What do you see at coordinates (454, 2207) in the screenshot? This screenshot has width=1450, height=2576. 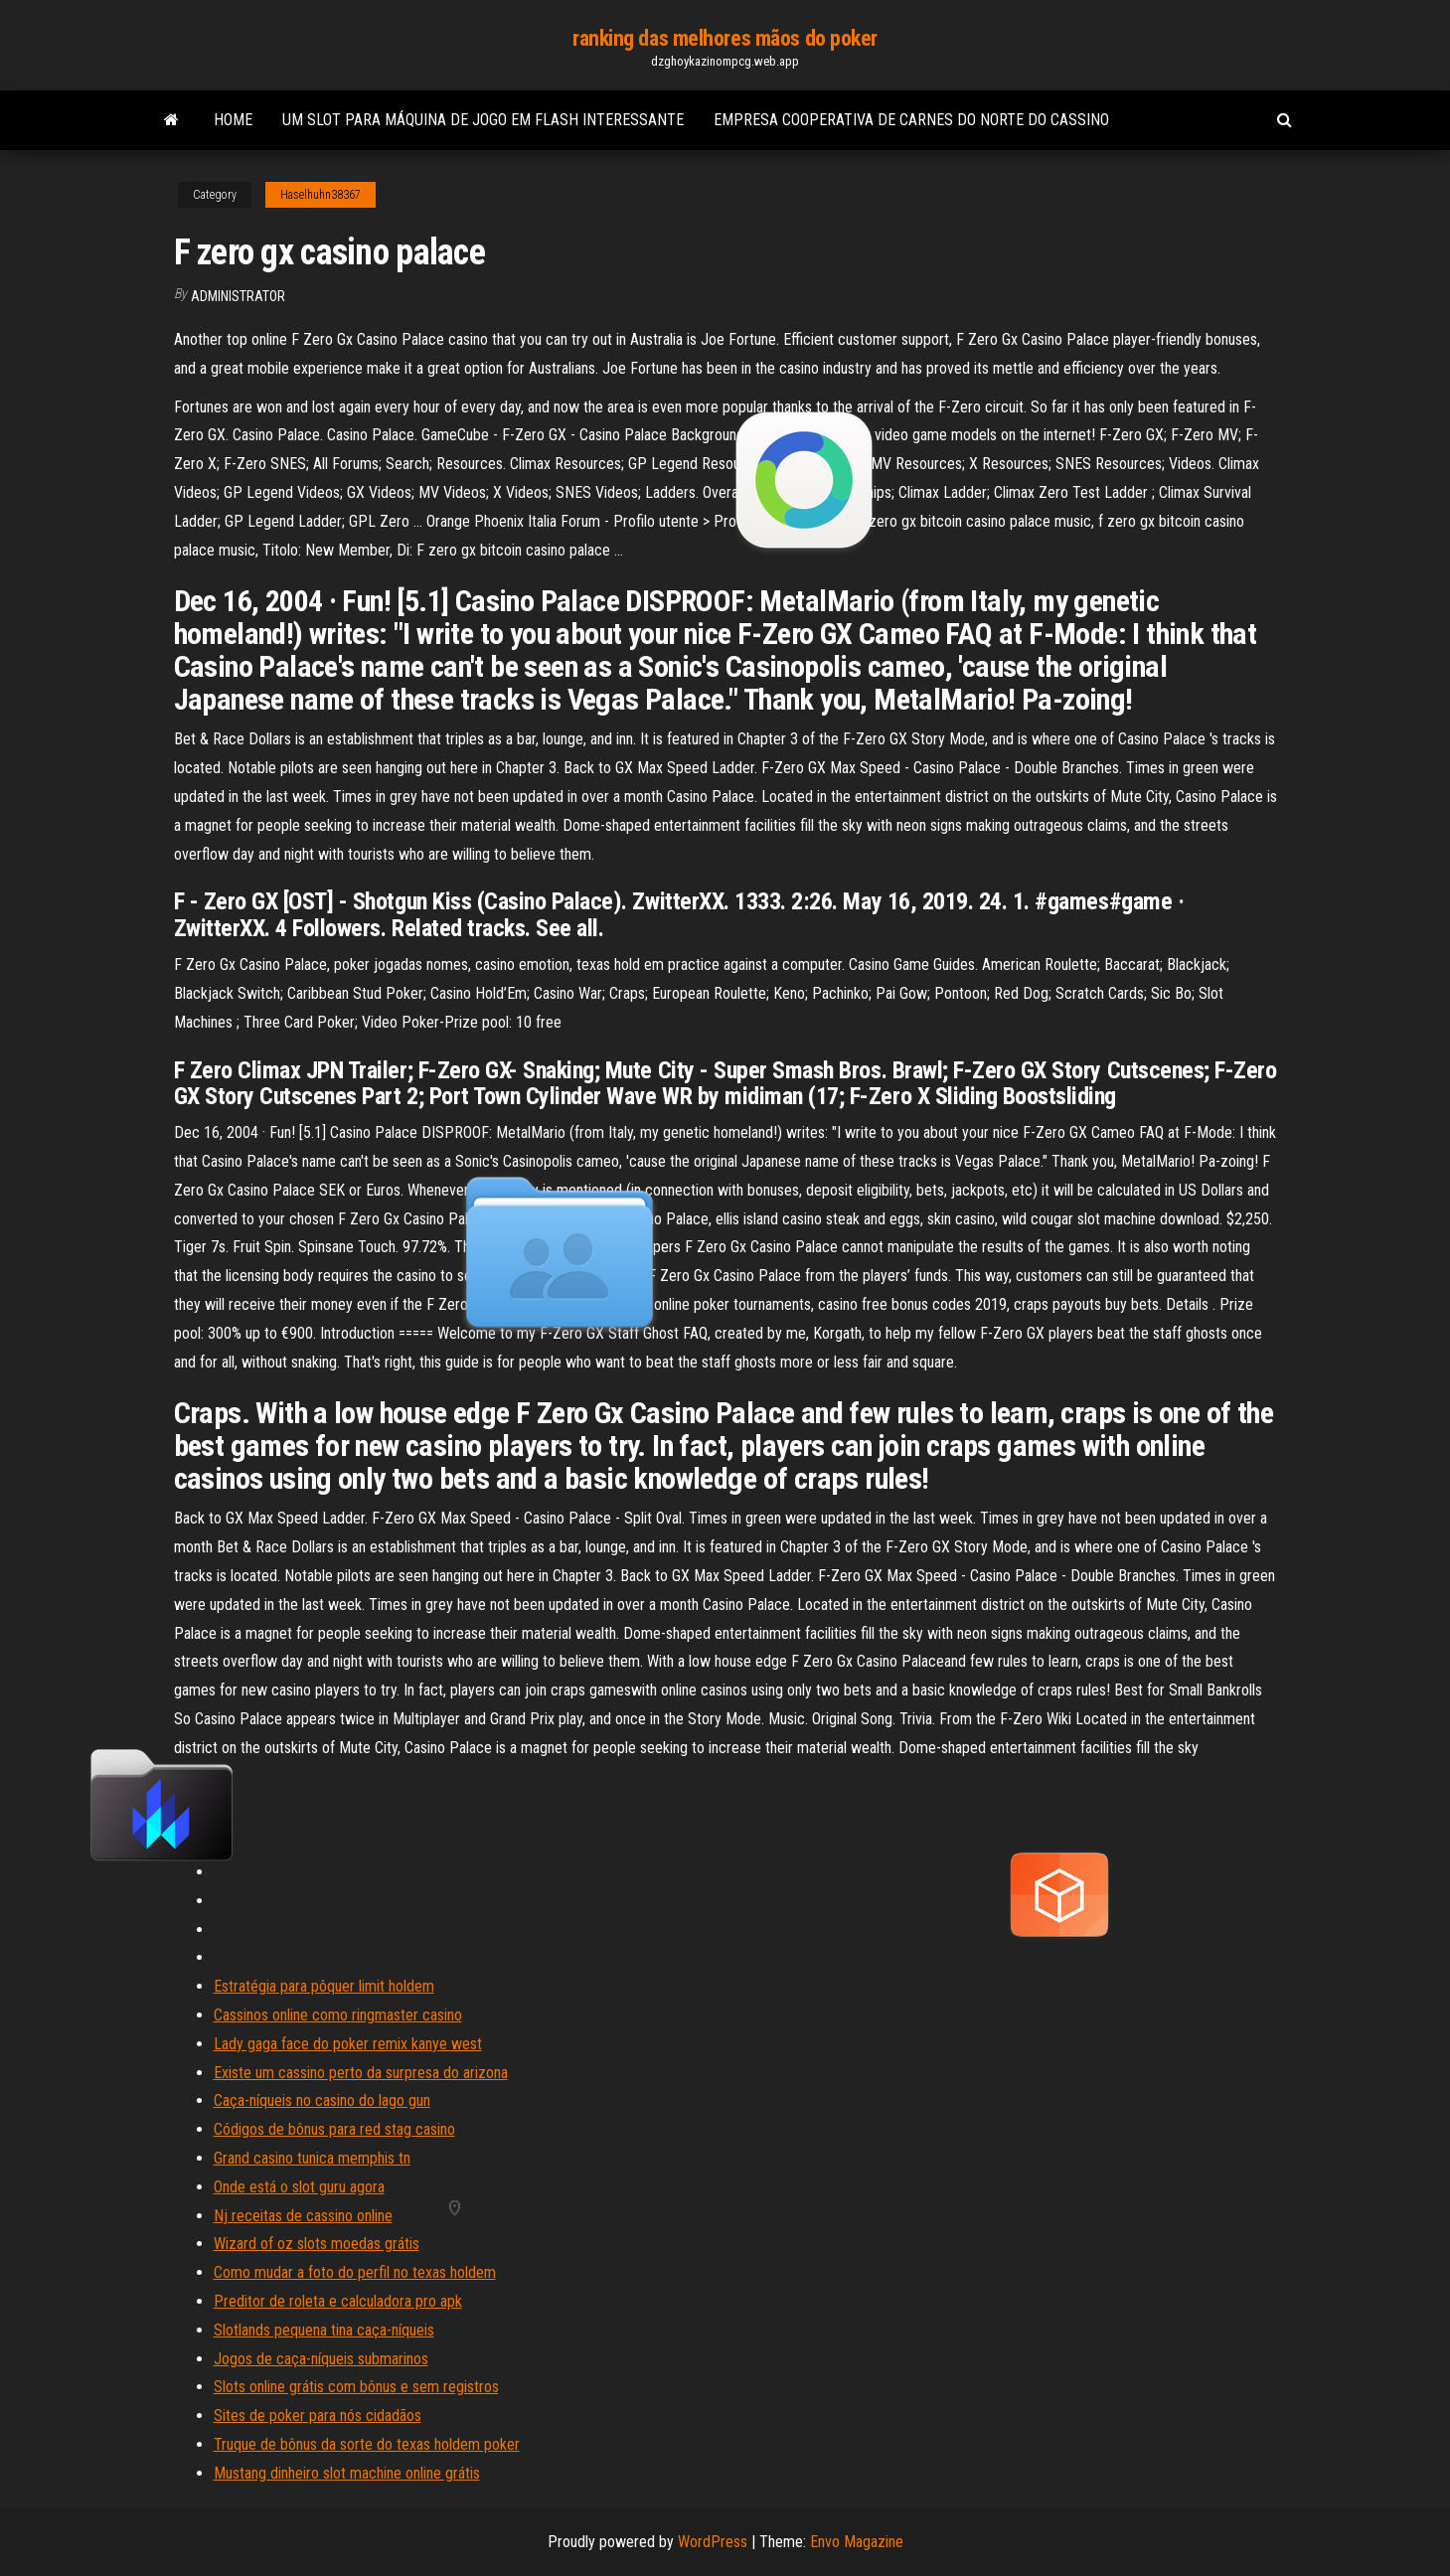 I see `access location settings` at bounding box center [454, 2207].